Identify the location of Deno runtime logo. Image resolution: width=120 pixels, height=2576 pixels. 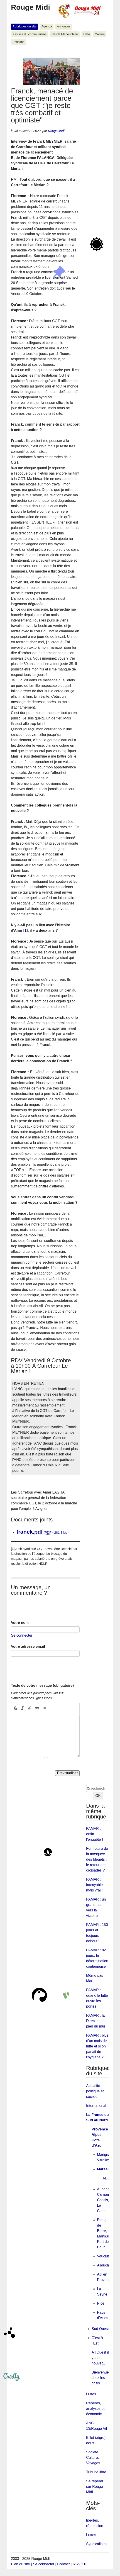
(39, 1995).